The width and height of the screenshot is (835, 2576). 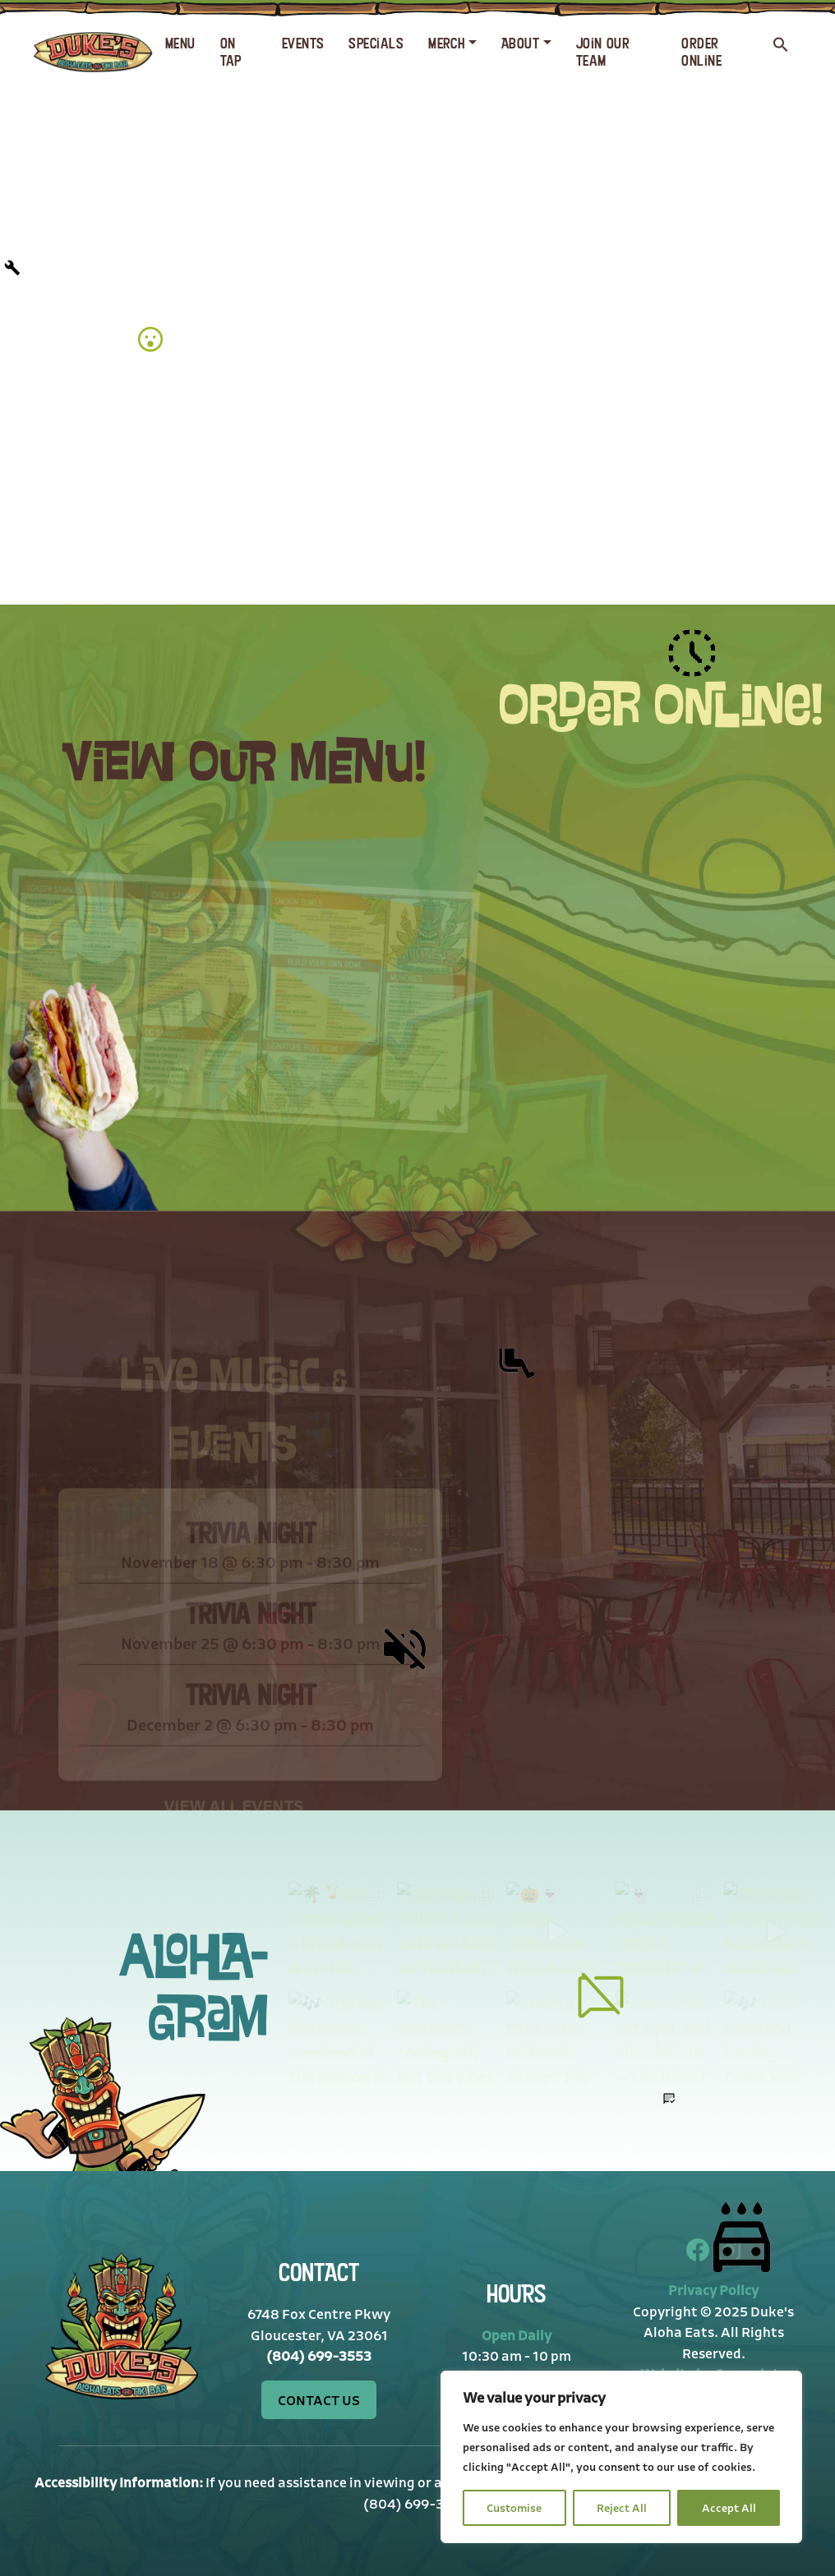 What do you see at coordinates (516, 1364) in the screenshot?
I see `select extra legroom seating option` at bounding box center [516, 1364].